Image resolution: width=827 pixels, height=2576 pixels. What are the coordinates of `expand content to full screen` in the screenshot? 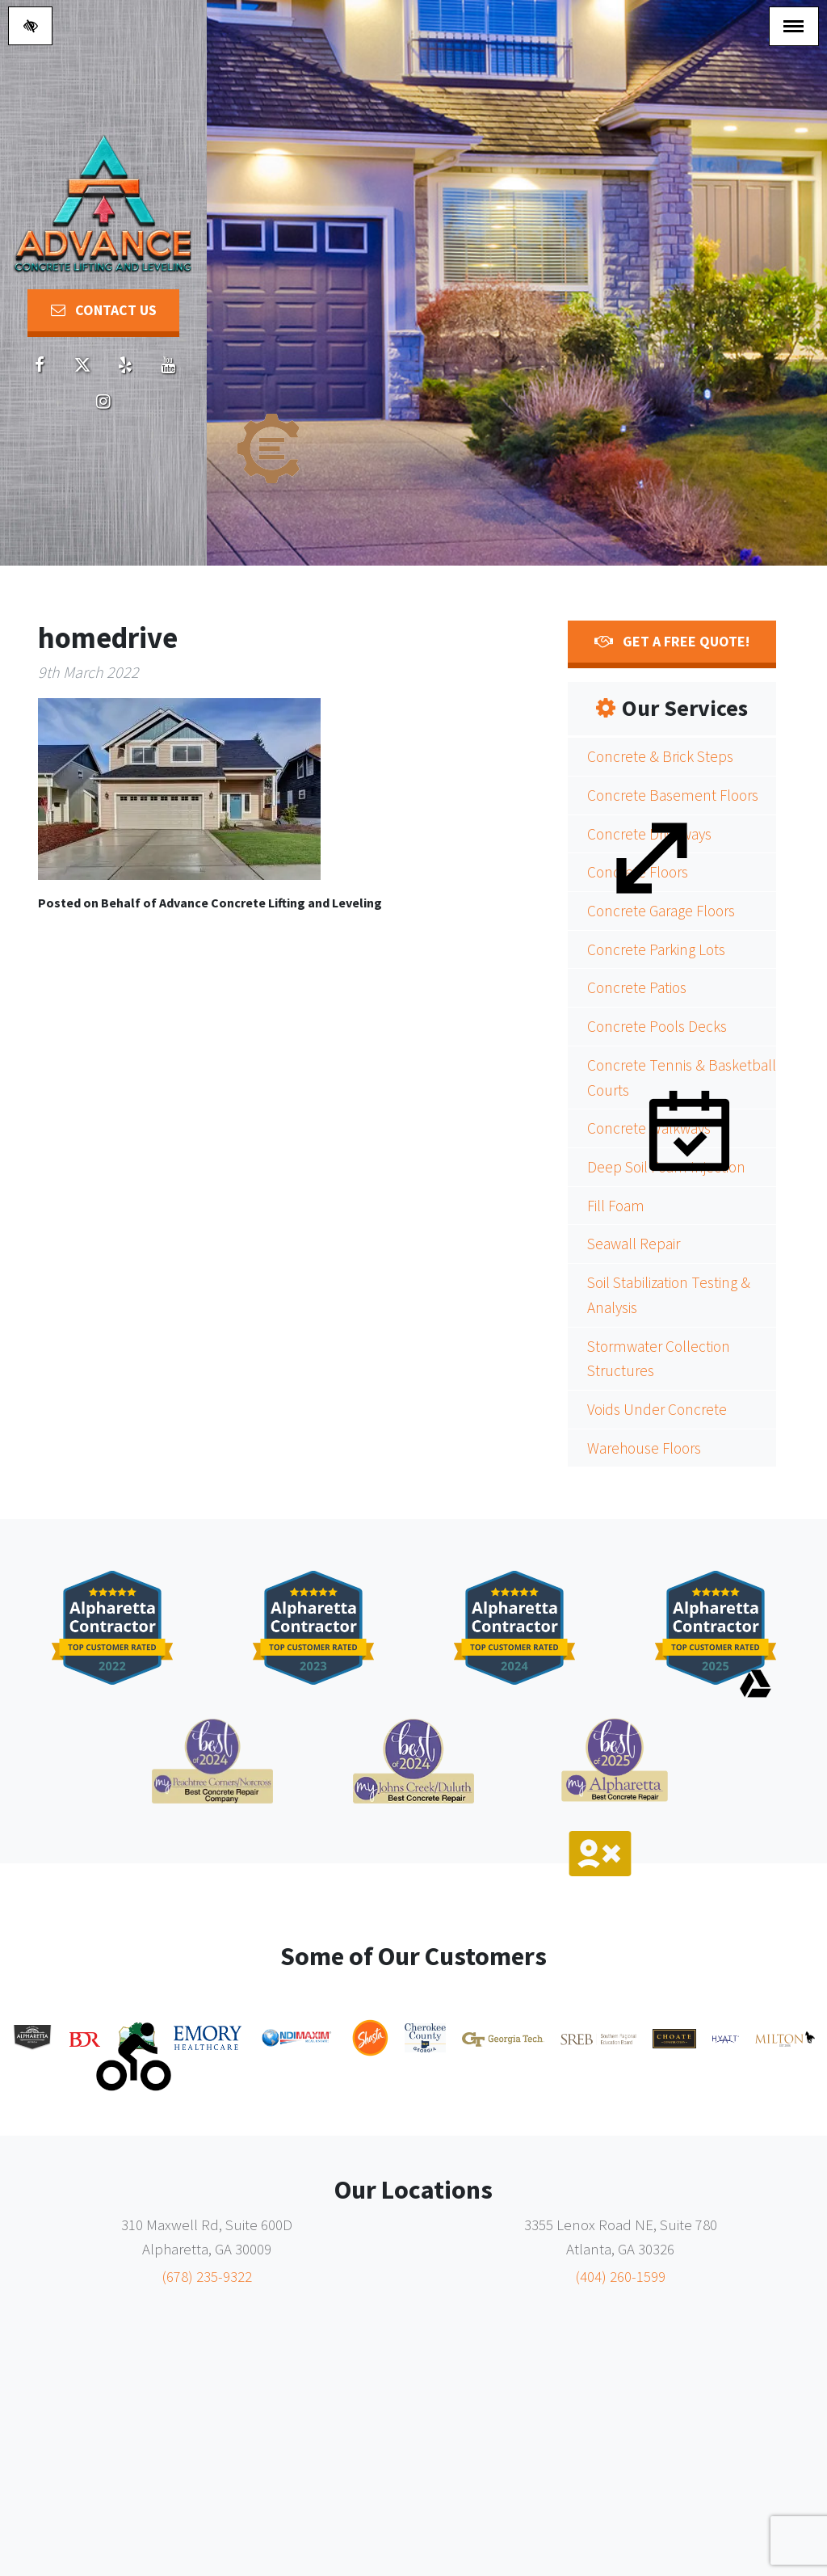 It's located at (652, 858).